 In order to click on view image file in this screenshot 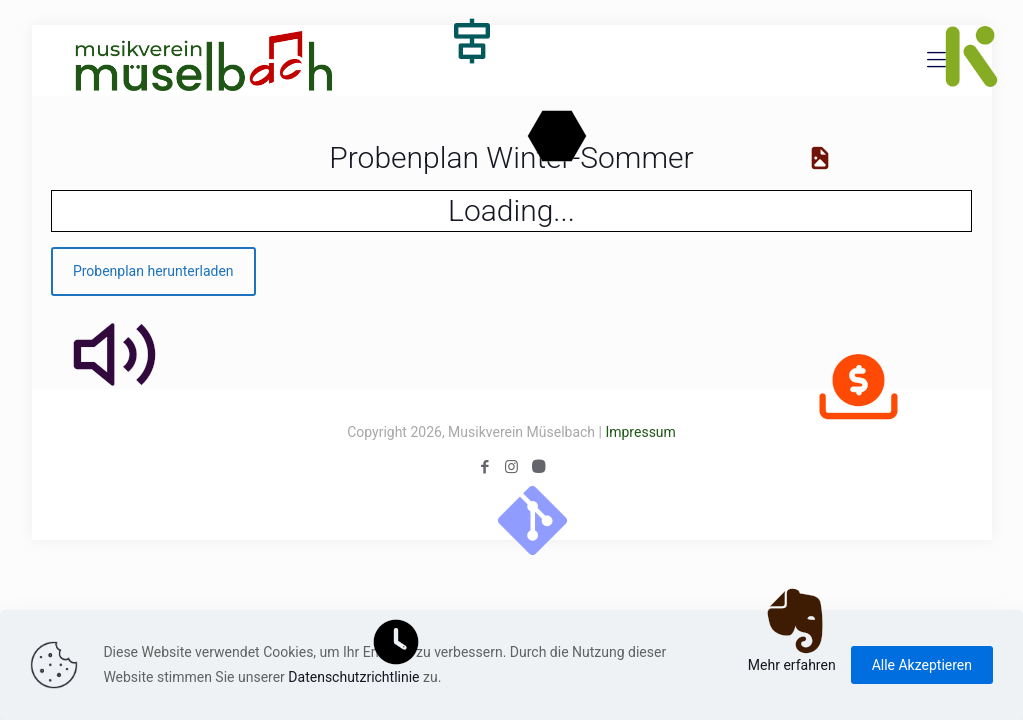, I will do `click(820, 158)`.